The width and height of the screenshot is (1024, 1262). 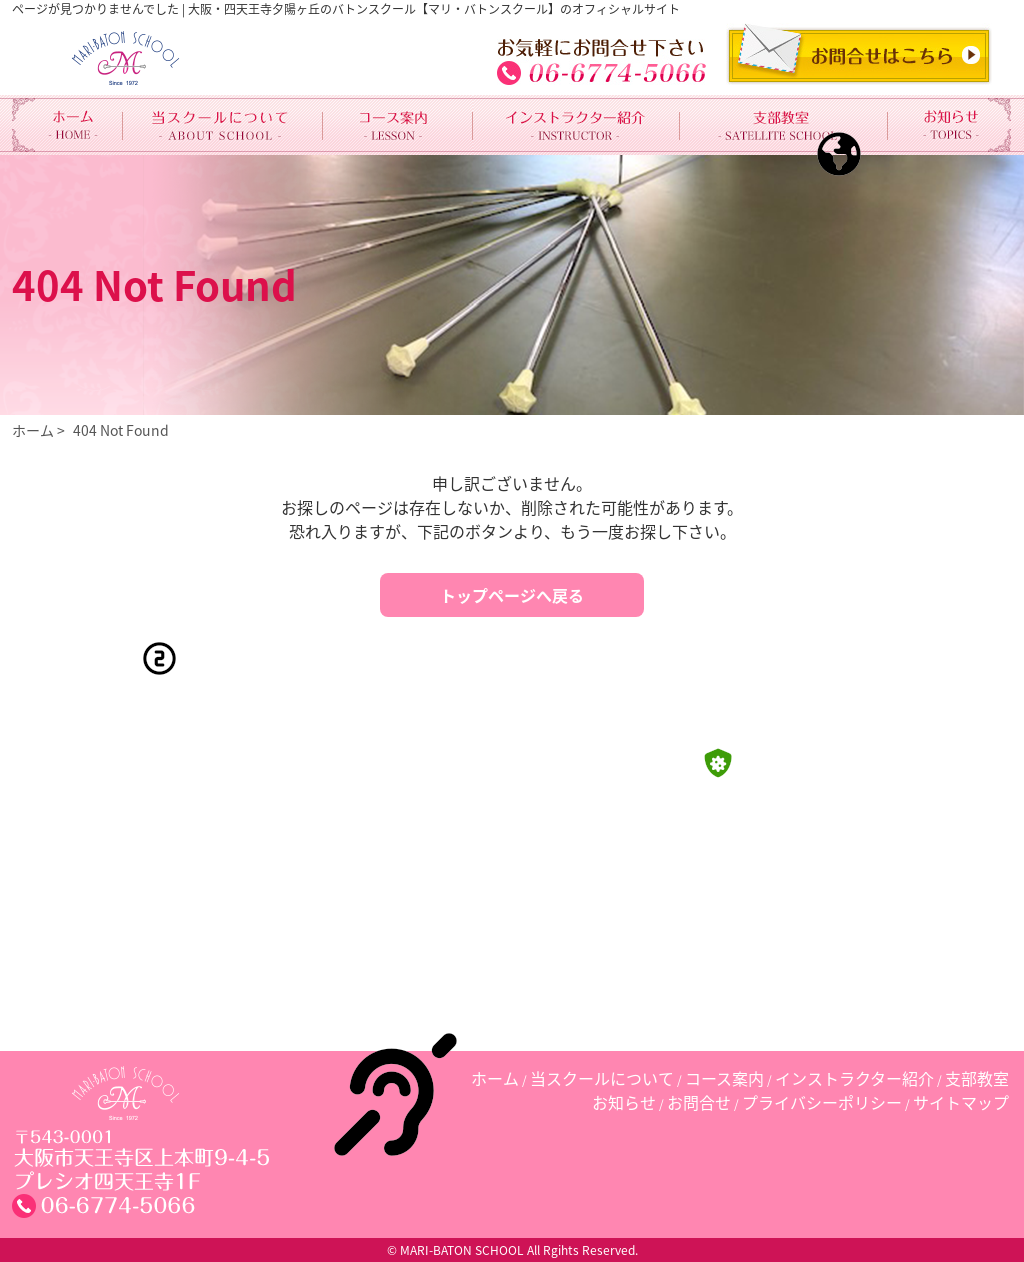 I want to click on switch to global or worldwide view, so click(x=839, y=154).